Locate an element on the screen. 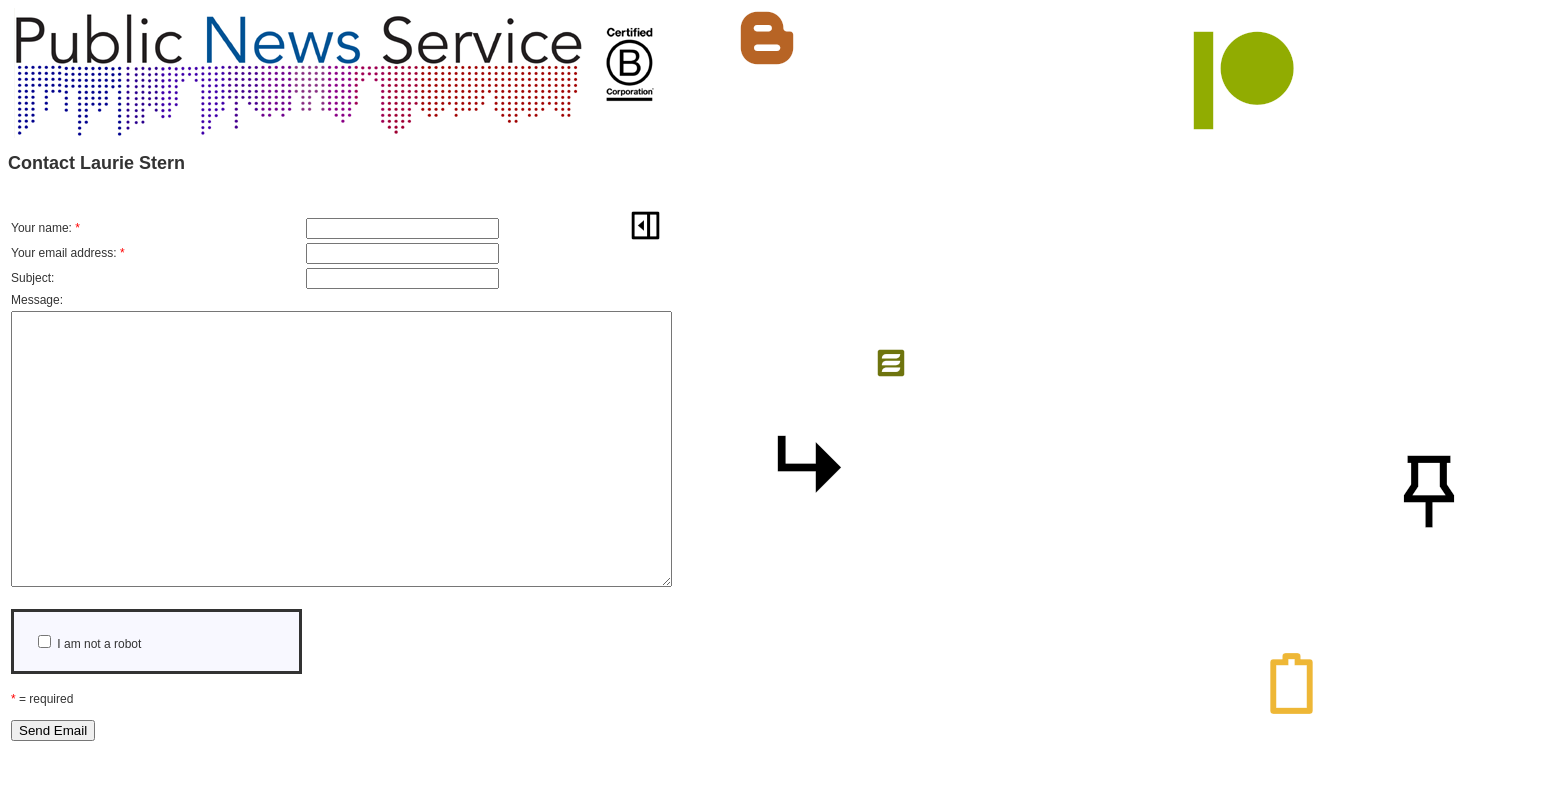 The image size is (1568, 806). indicates low battery level is located at coordinates (1291, 683).